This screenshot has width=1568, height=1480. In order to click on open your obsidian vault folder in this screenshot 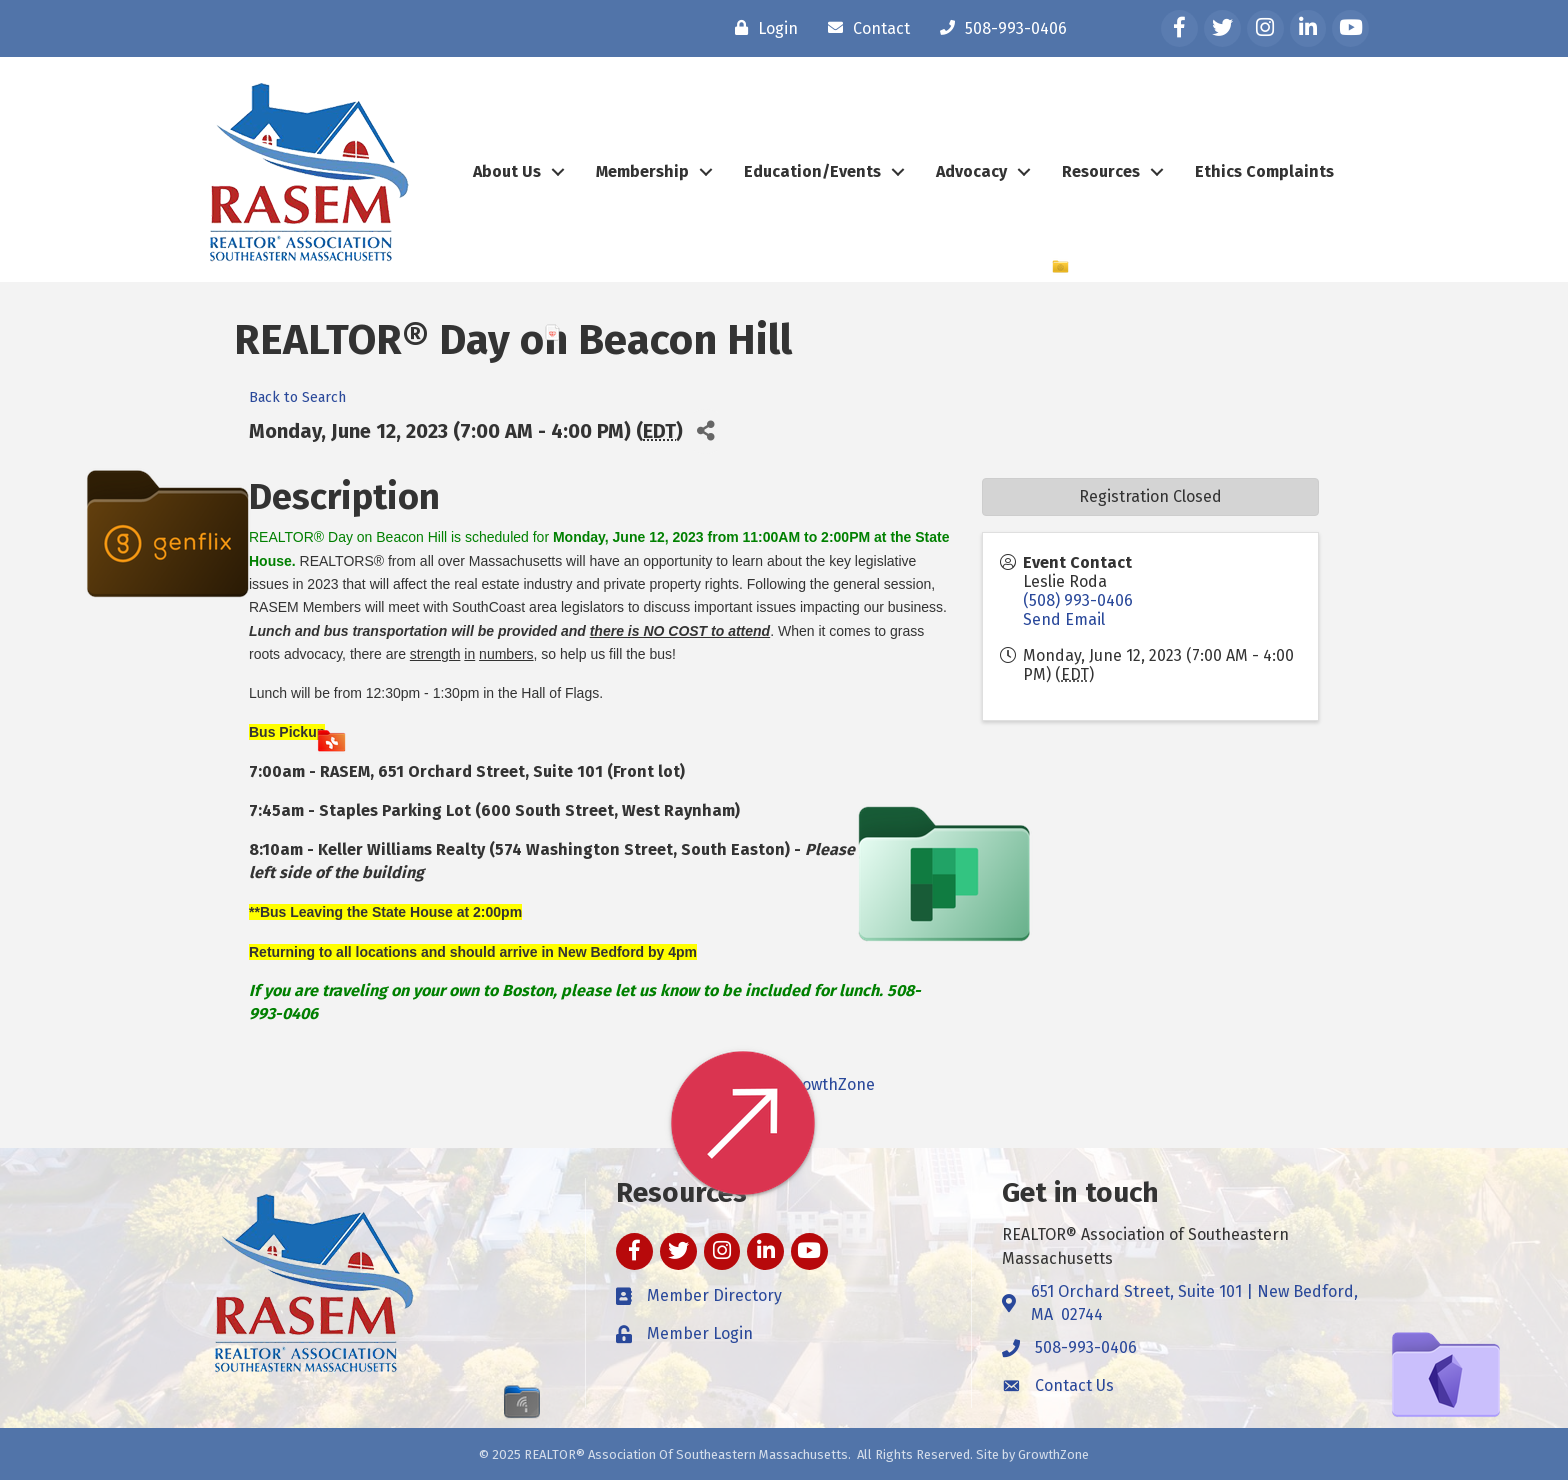, I will do `click(1445, 1377)`.